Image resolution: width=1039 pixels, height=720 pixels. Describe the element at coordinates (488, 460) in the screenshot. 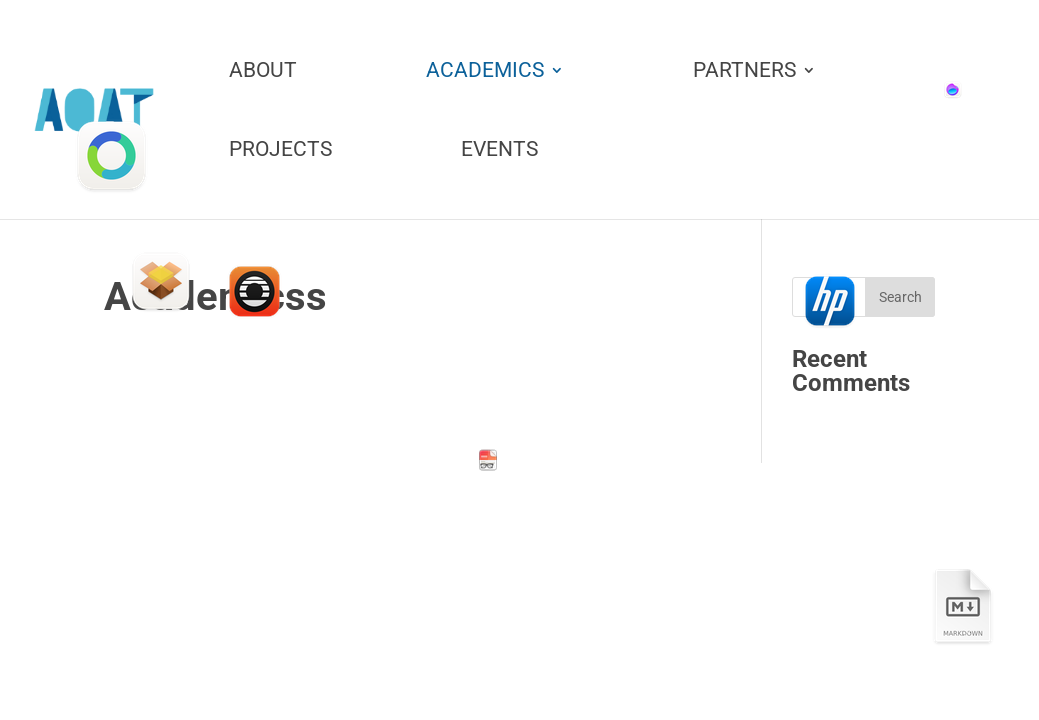

I see `open the papers reference management app` at that location.